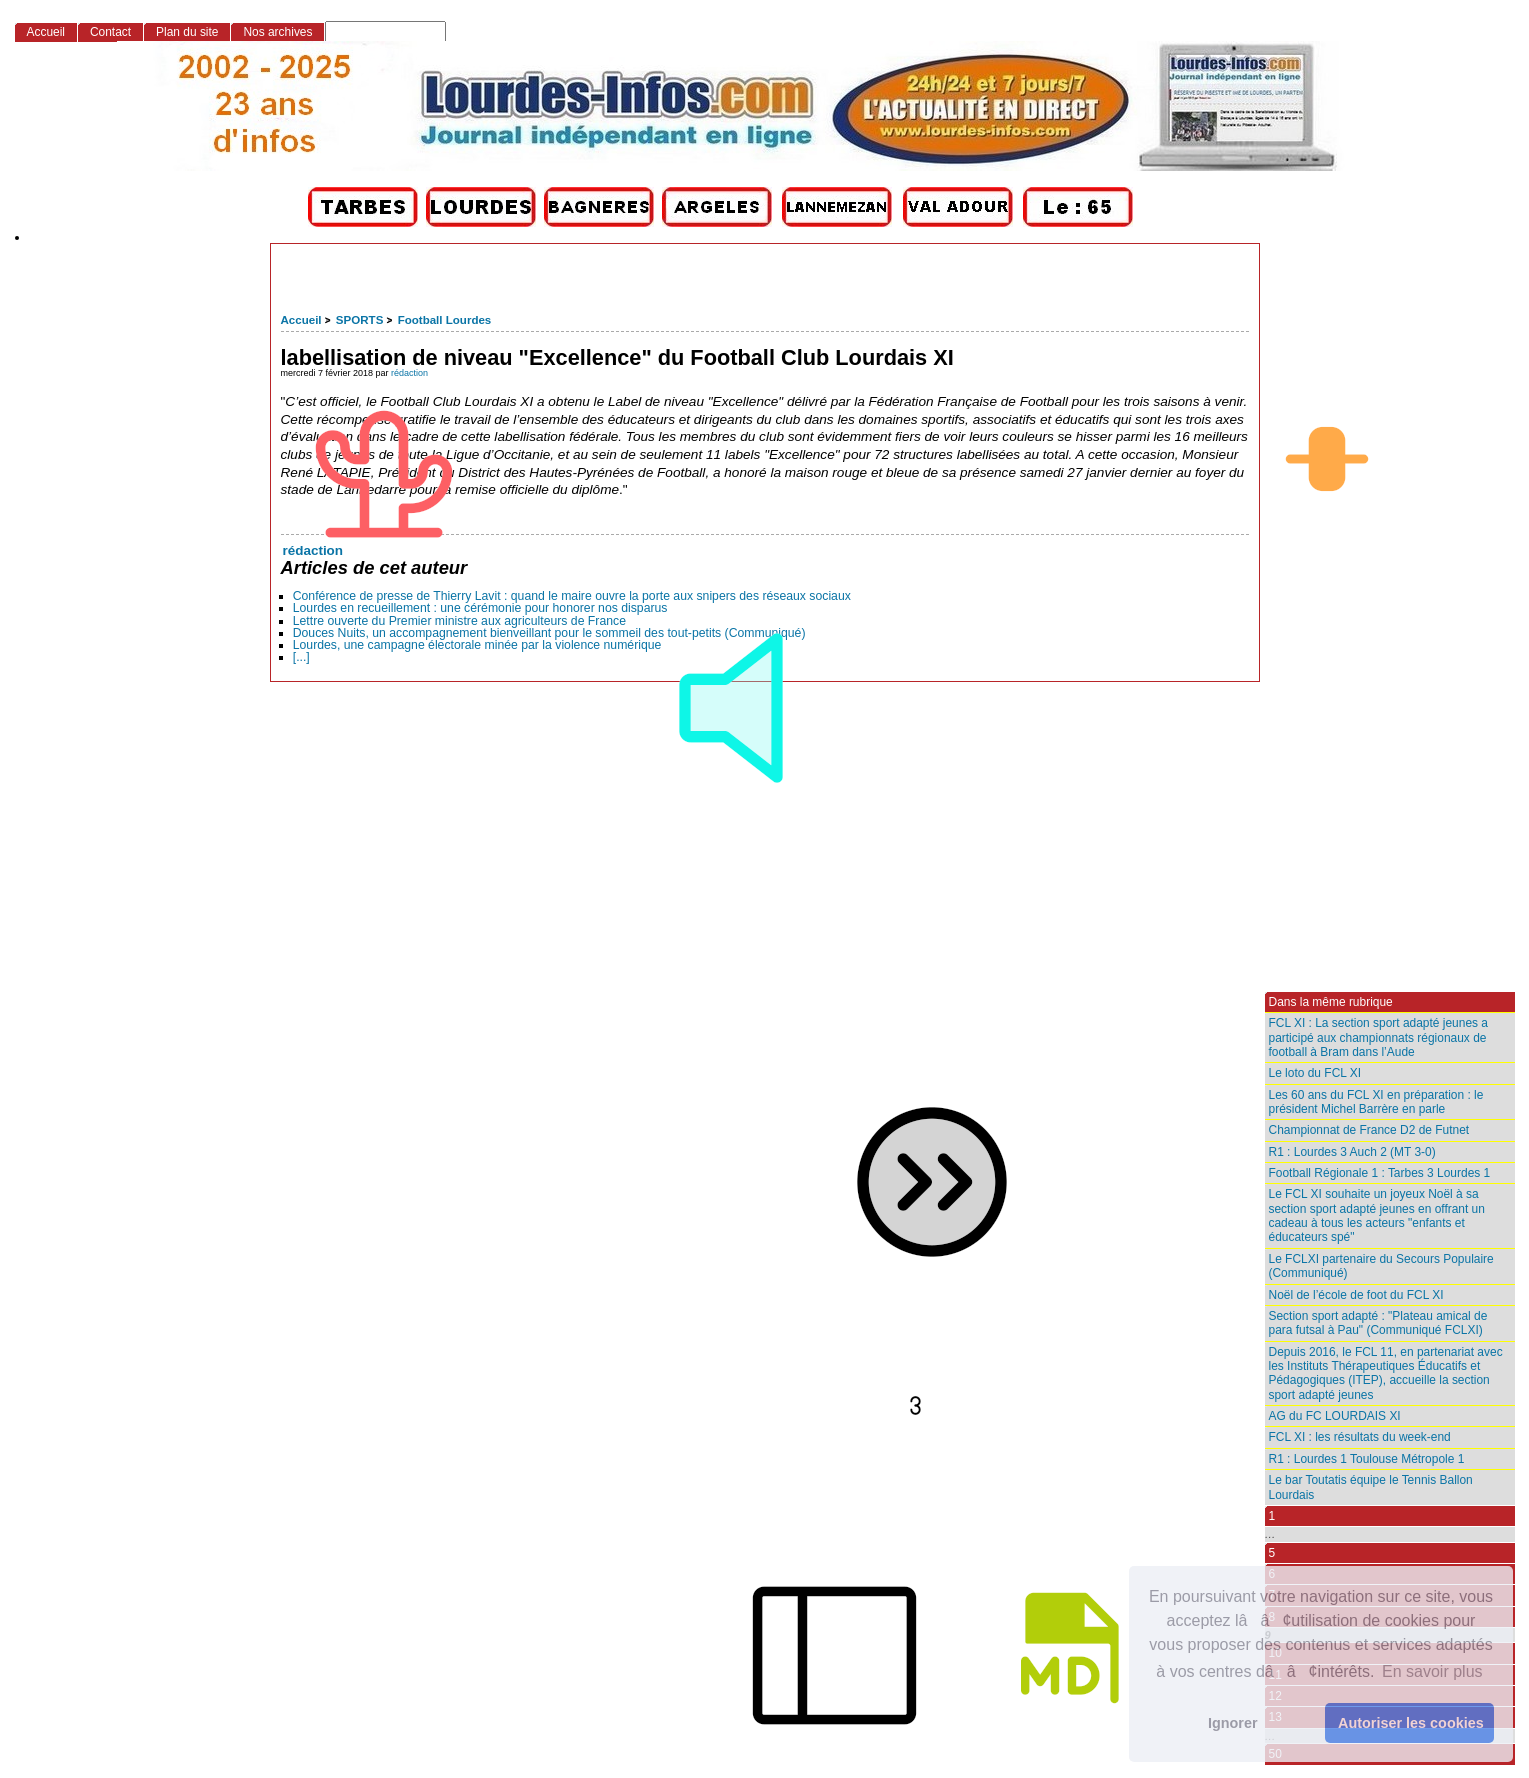  What do you see at coordinates (1327, 459) in the screenshot?
I see `align selected element to vertical center` at bounding box center [1327, 459].